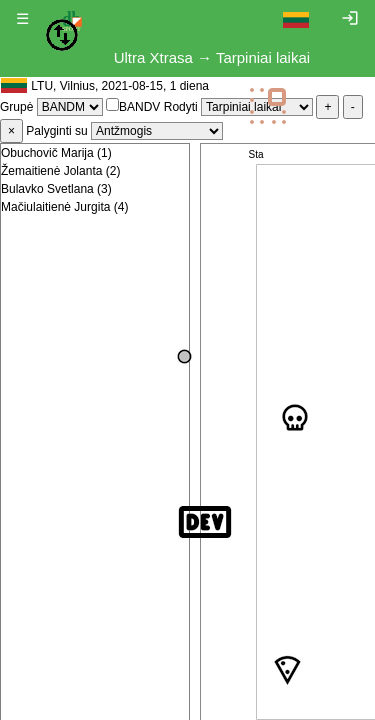  Describe the element at coordinates (205, 522) in the screenshot. I see `link to dev.to profile or account` at that location.